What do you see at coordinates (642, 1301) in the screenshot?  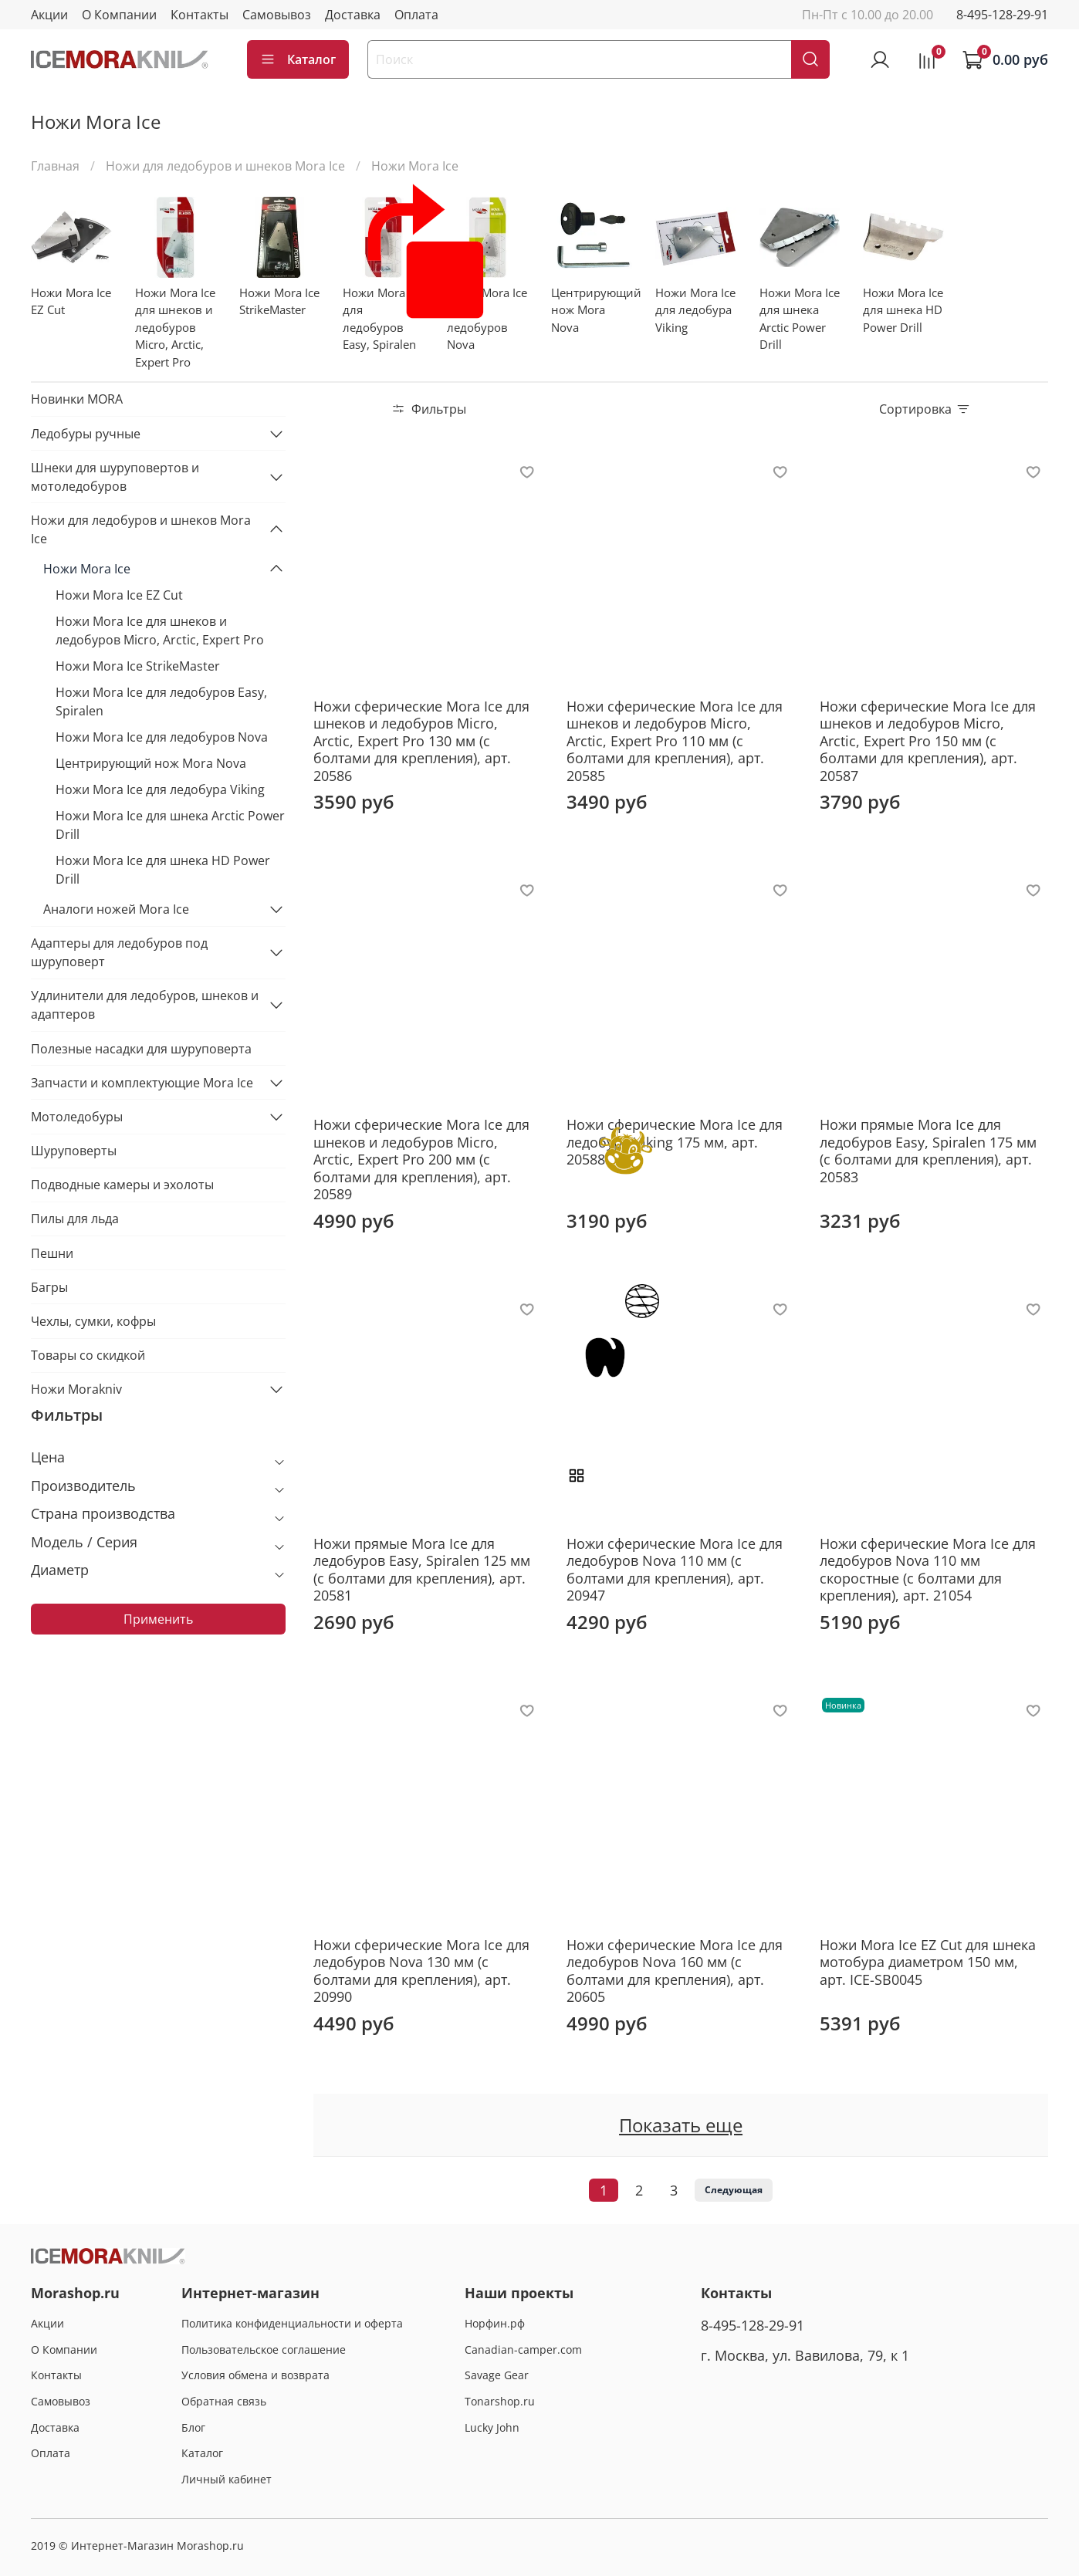 I see `qiskit quantum computing framework logo` at bounding box center [642, 1301].